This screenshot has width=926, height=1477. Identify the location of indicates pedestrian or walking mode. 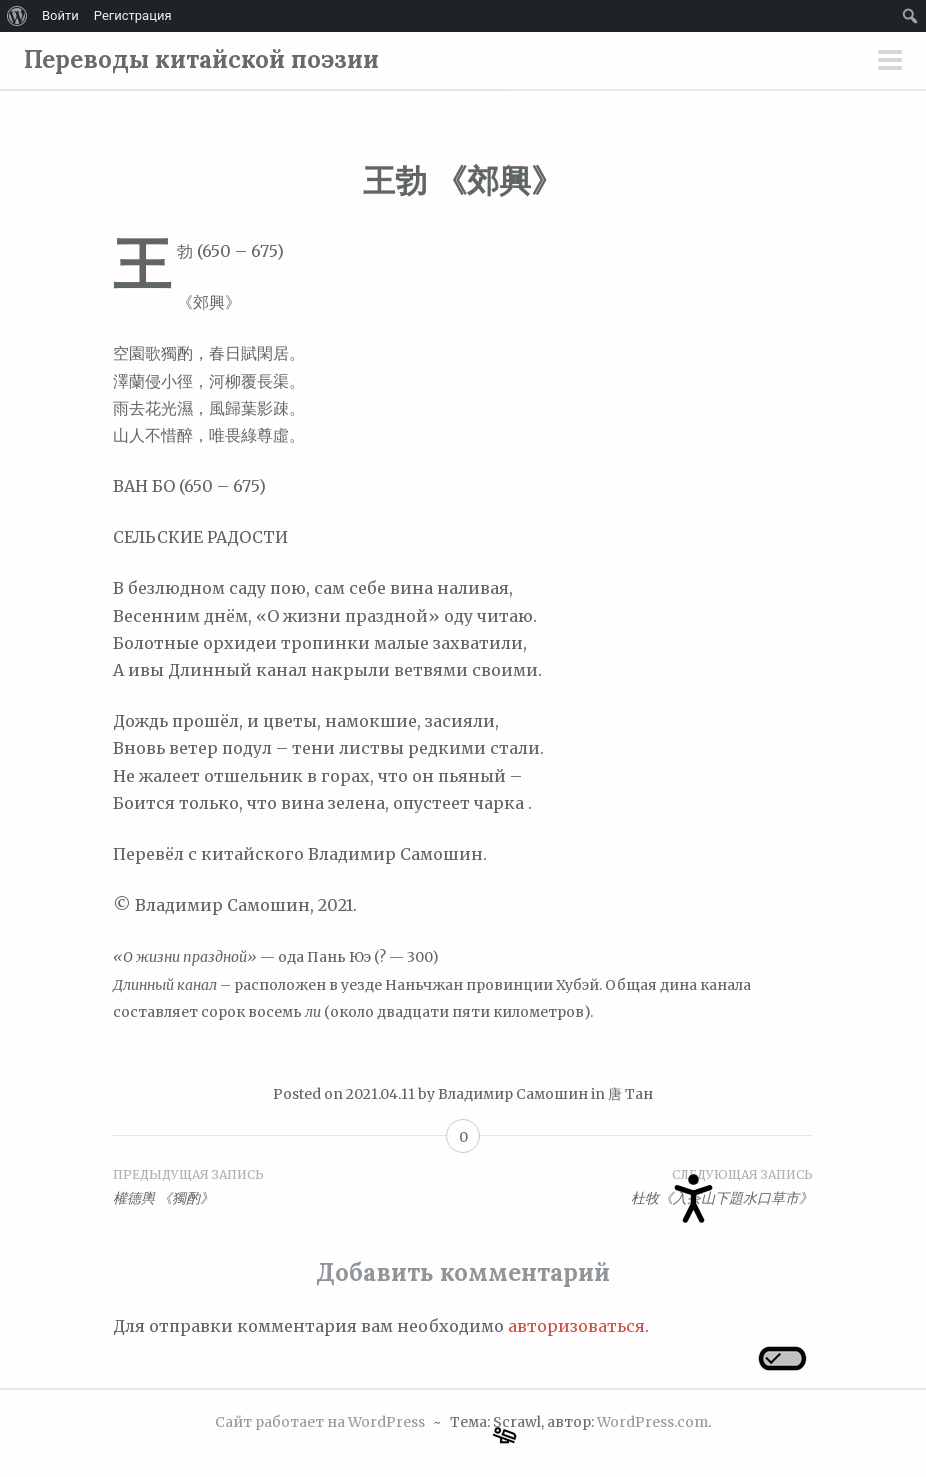
(693, 1198).